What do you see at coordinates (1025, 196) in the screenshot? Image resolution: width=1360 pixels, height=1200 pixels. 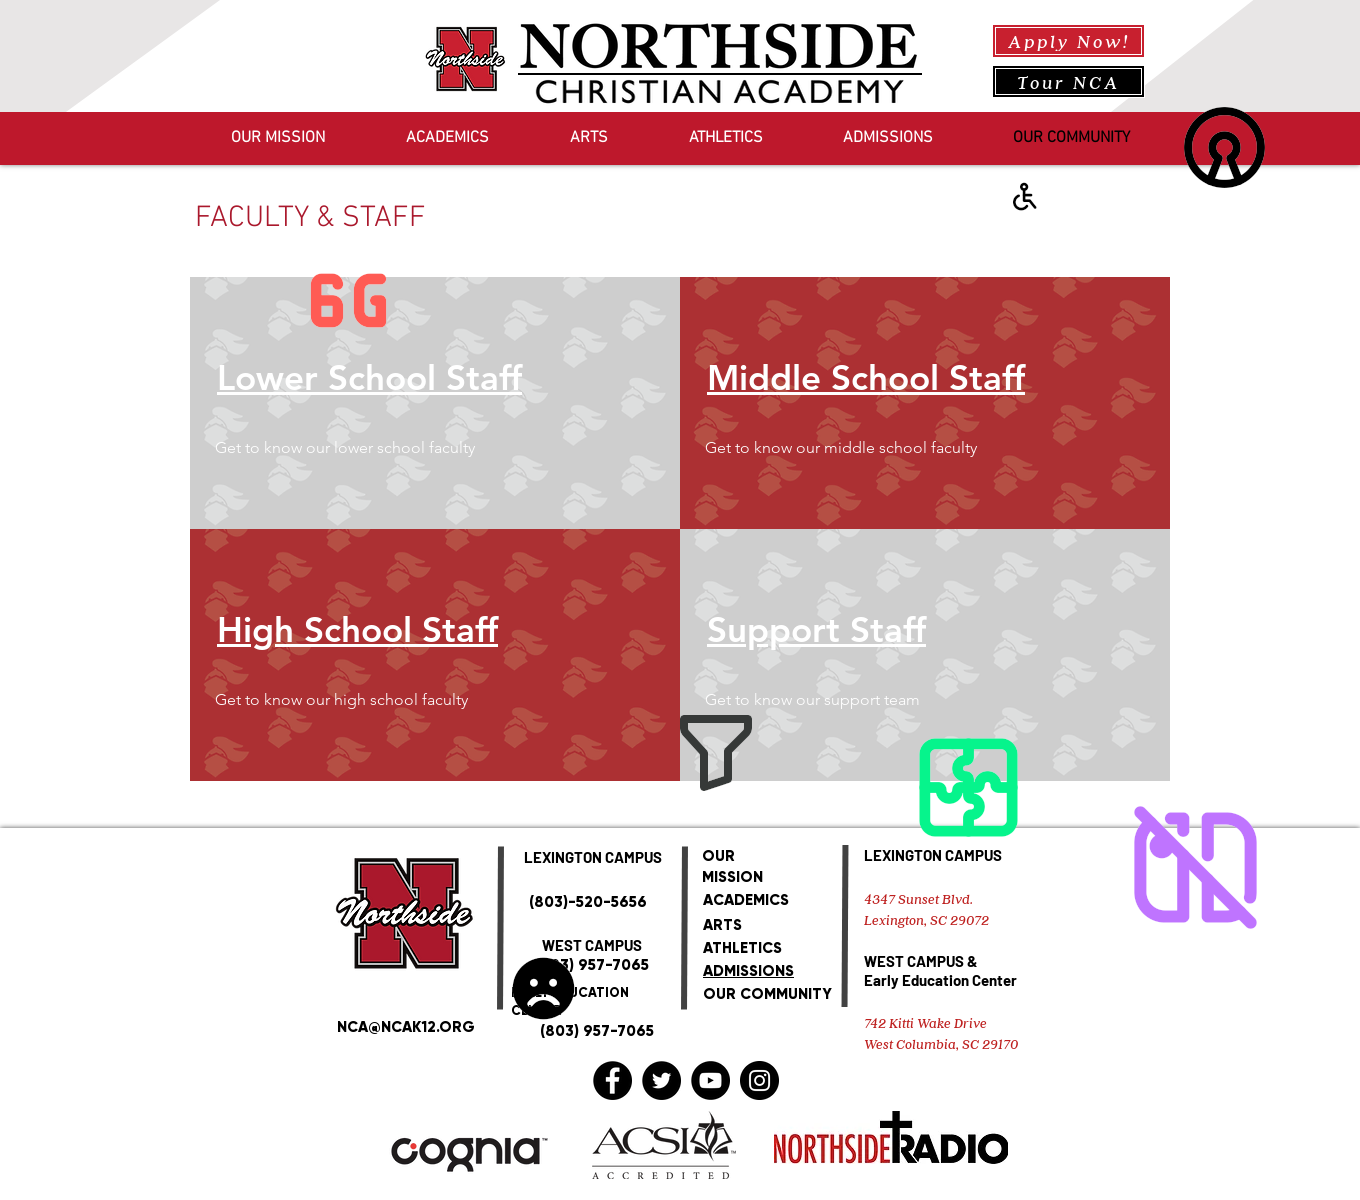 I see `accessibility options or settings` at bounding box center [1025, 196].